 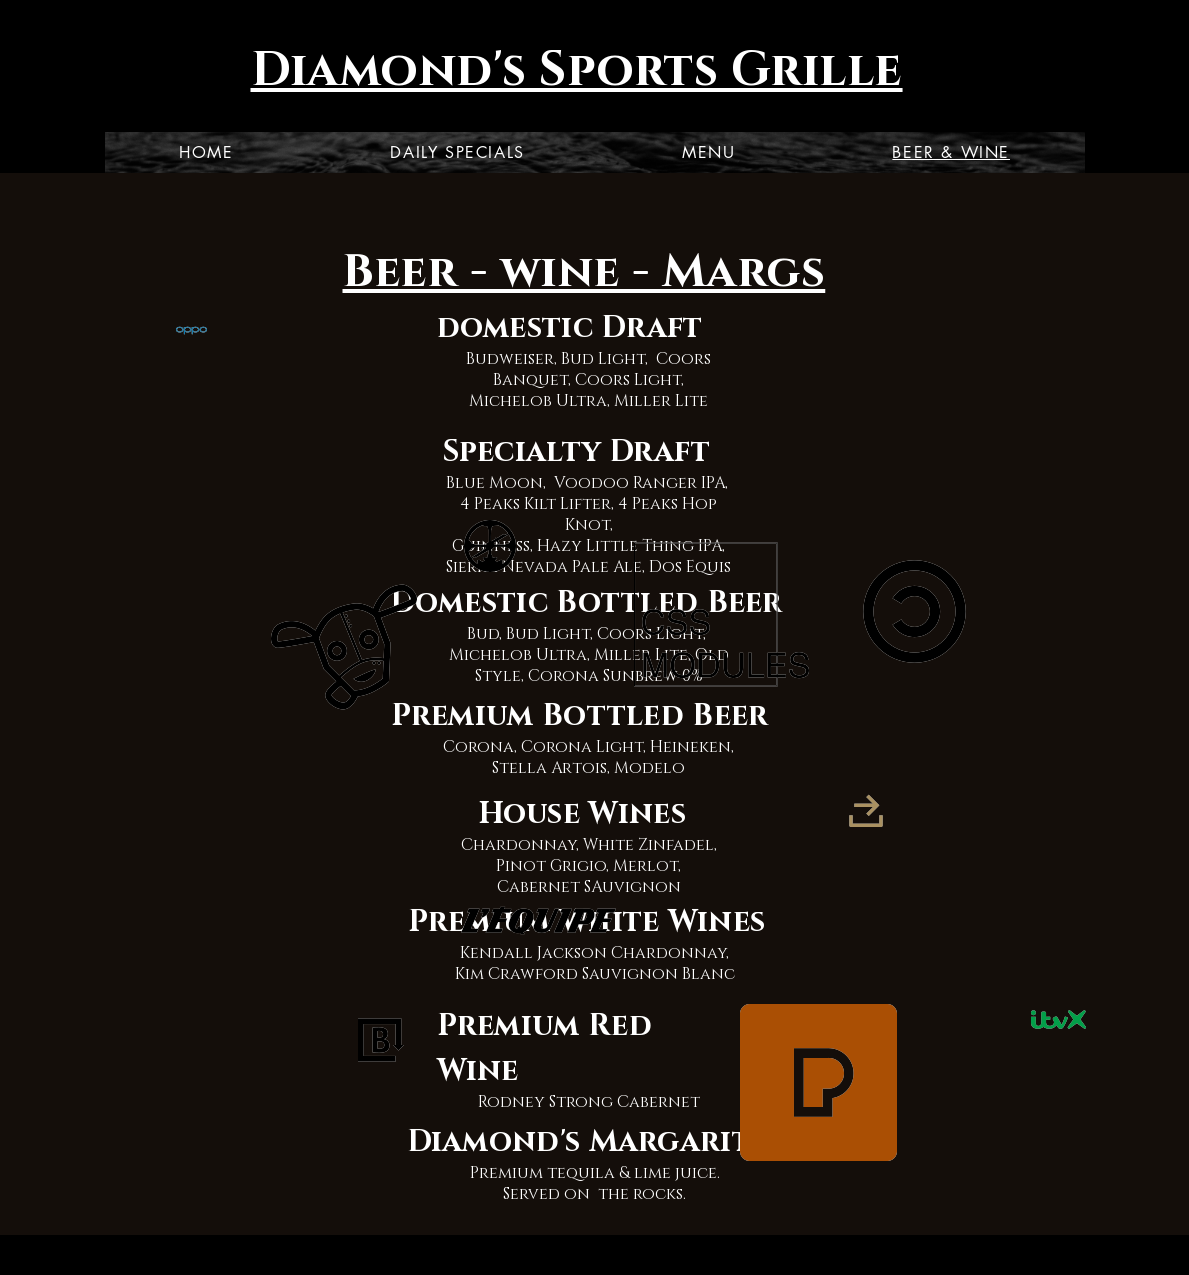 What do you see at coordinates (866, 812) in the screenshot?
I see `share content to another app or person` at bounding box center [866, 812].